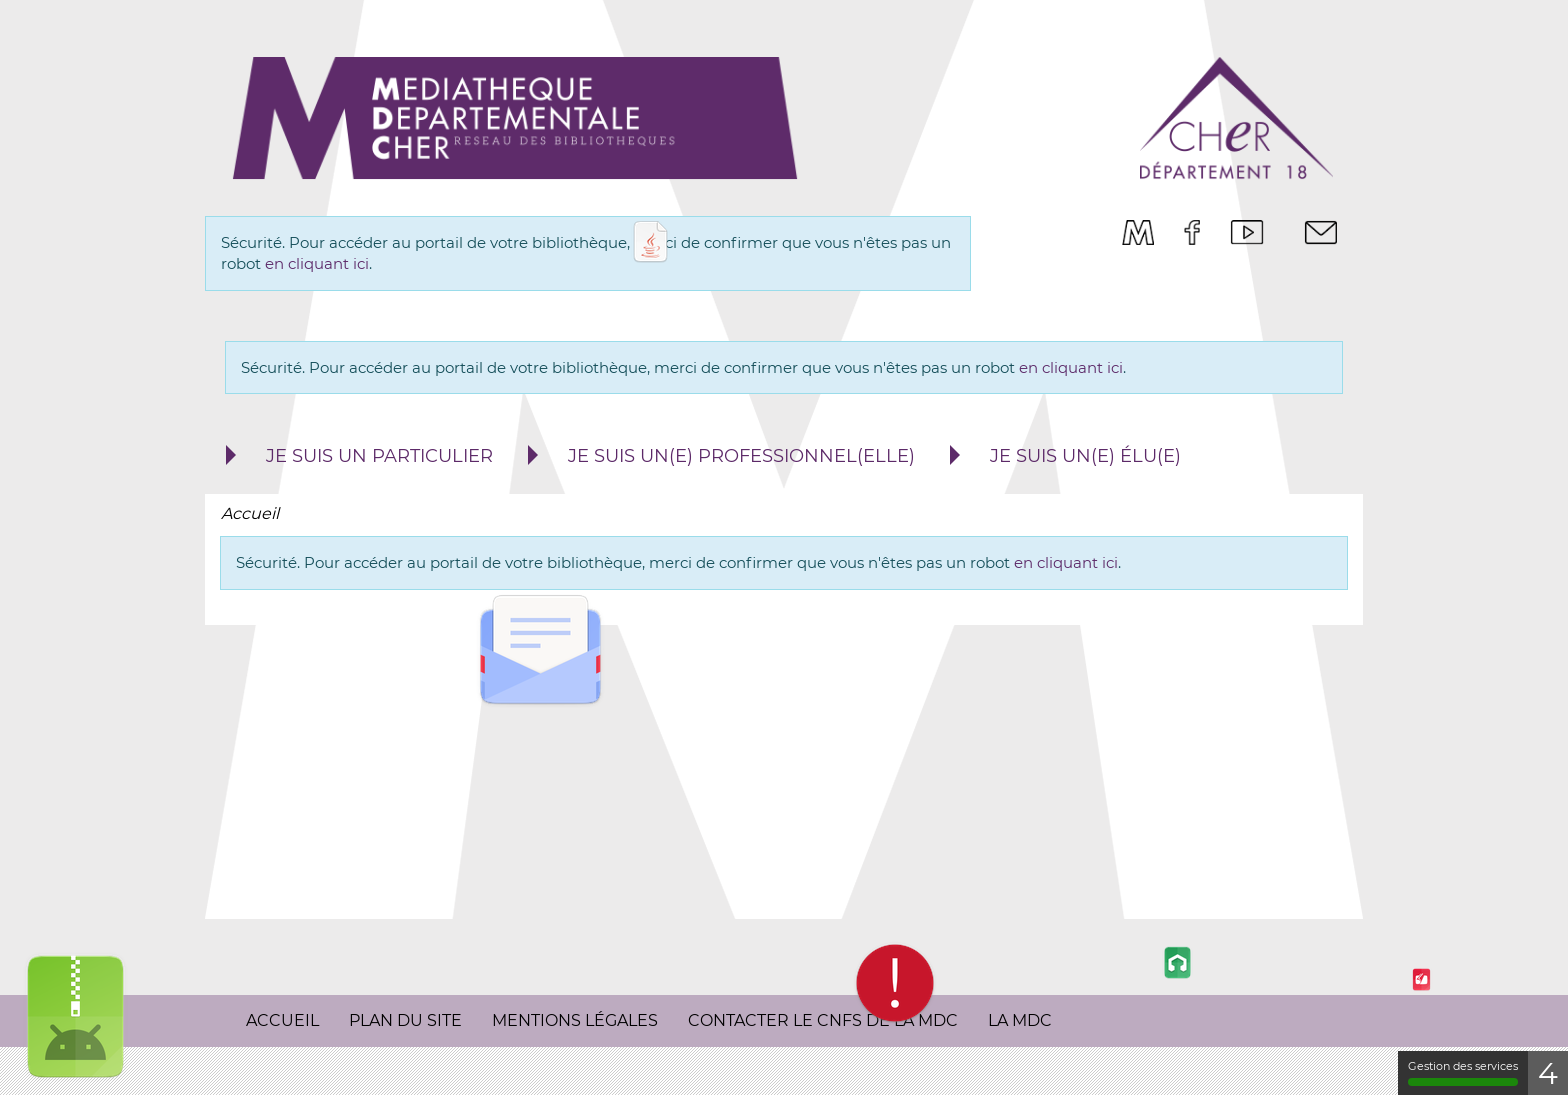  What do you see at coordinates (540, 656) in the screenshot?
I see `mark email as read` at bounding box center [540, 656].